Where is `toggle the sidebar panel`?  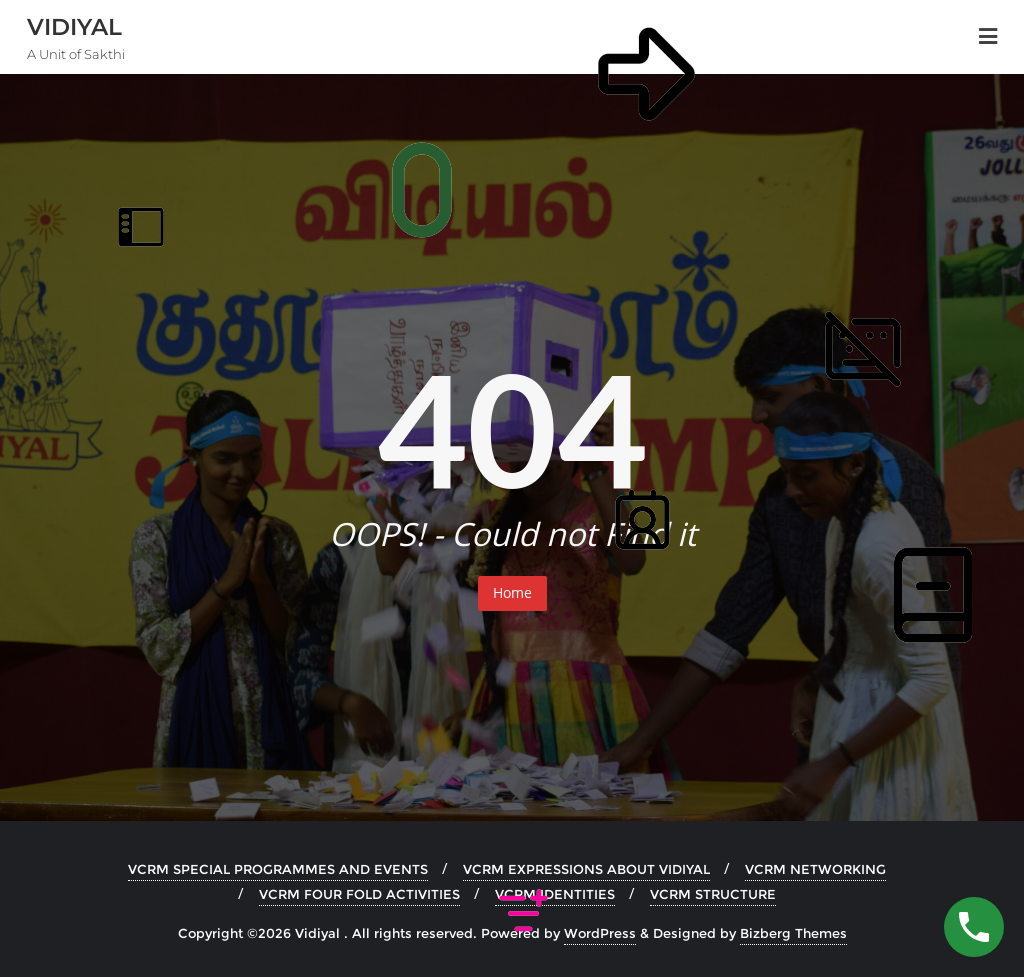 toggle the sidebar panel is located at coordinates (141, 227).